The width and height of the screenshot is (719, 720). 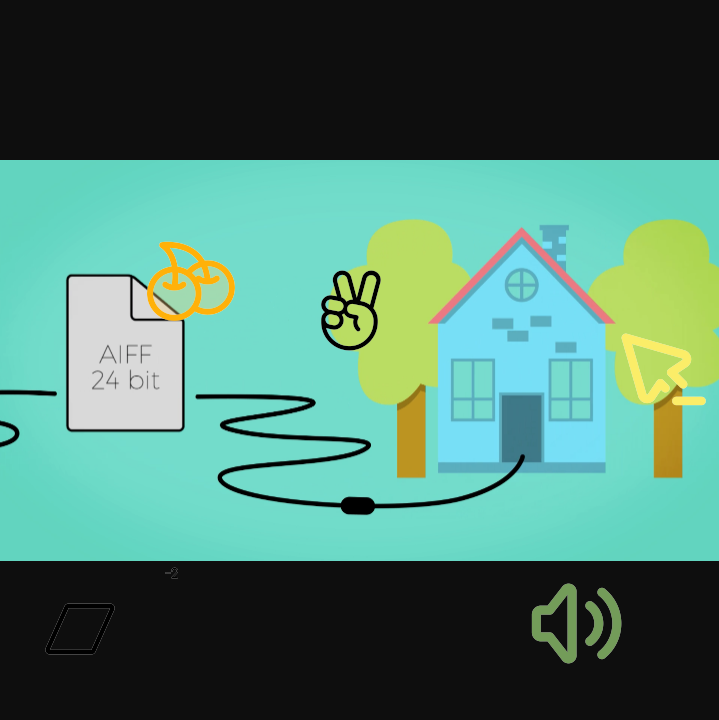 I want to click on remove a cursor or pointer, so click(x=659, y=371).